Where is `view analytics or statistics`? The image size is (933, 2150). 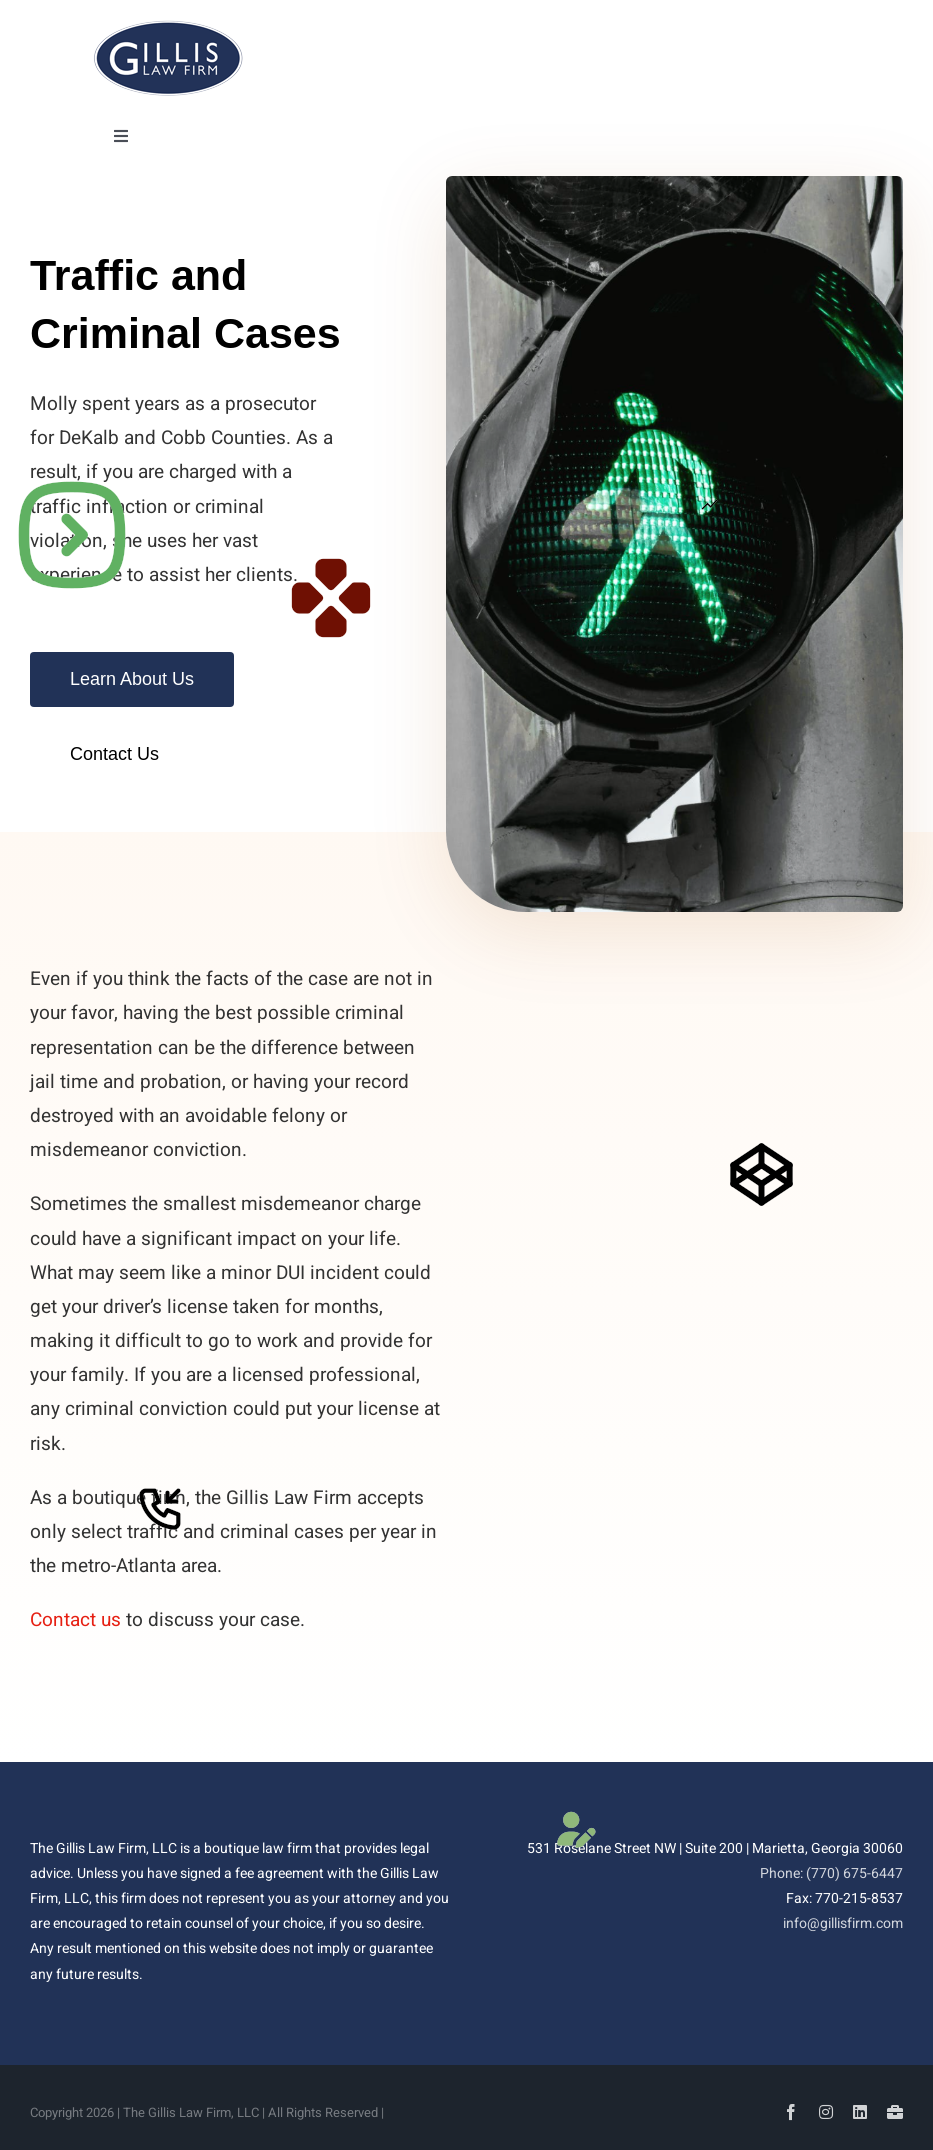
view analytics or statistics is located at coordinates (709, 504).